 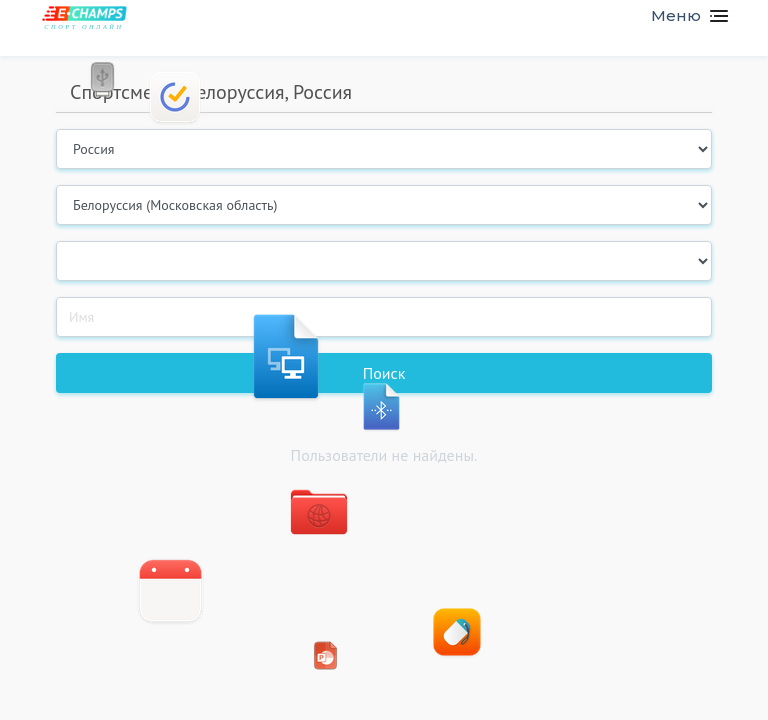 What do you see at coordinates (175, 97) in the screenshot?
I see `open TickTick task manager app` at bounding box center [175, 97].